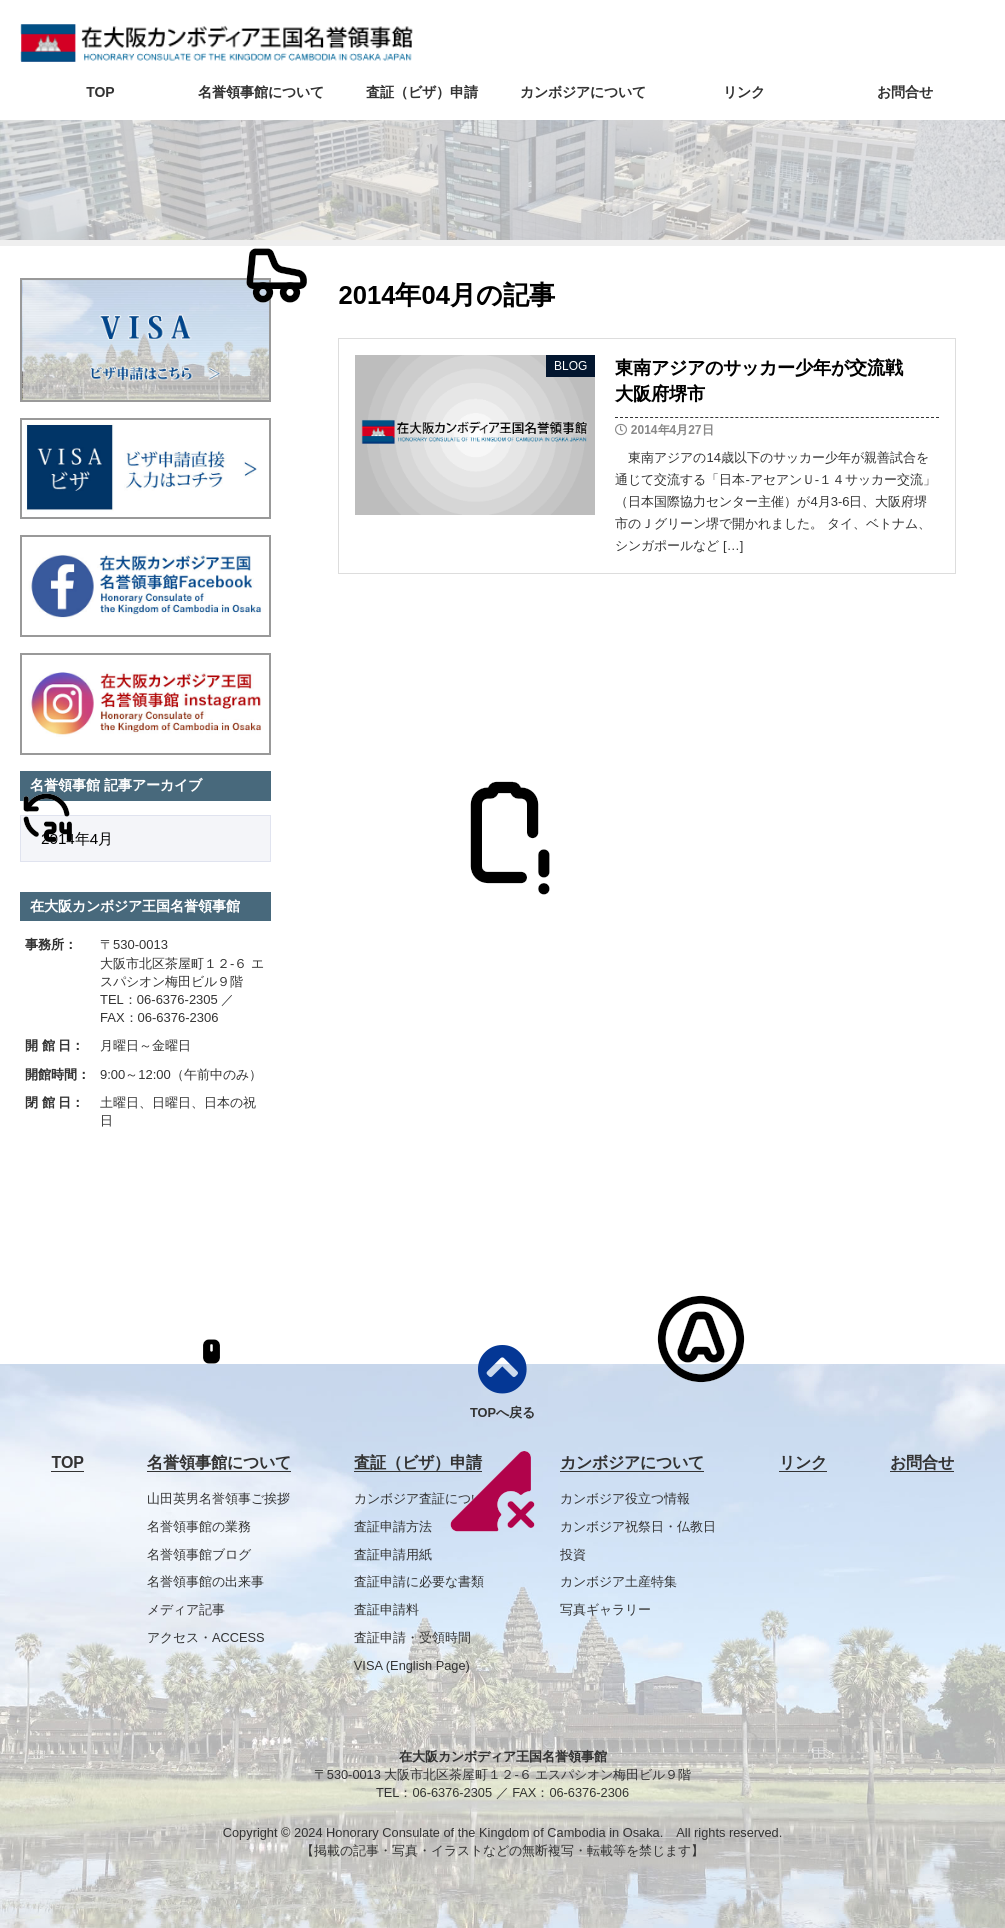 The height and width of the screenshot is (1928, 1005). I want to click on adjust mouse or pointer settings, so click(211, 1351).